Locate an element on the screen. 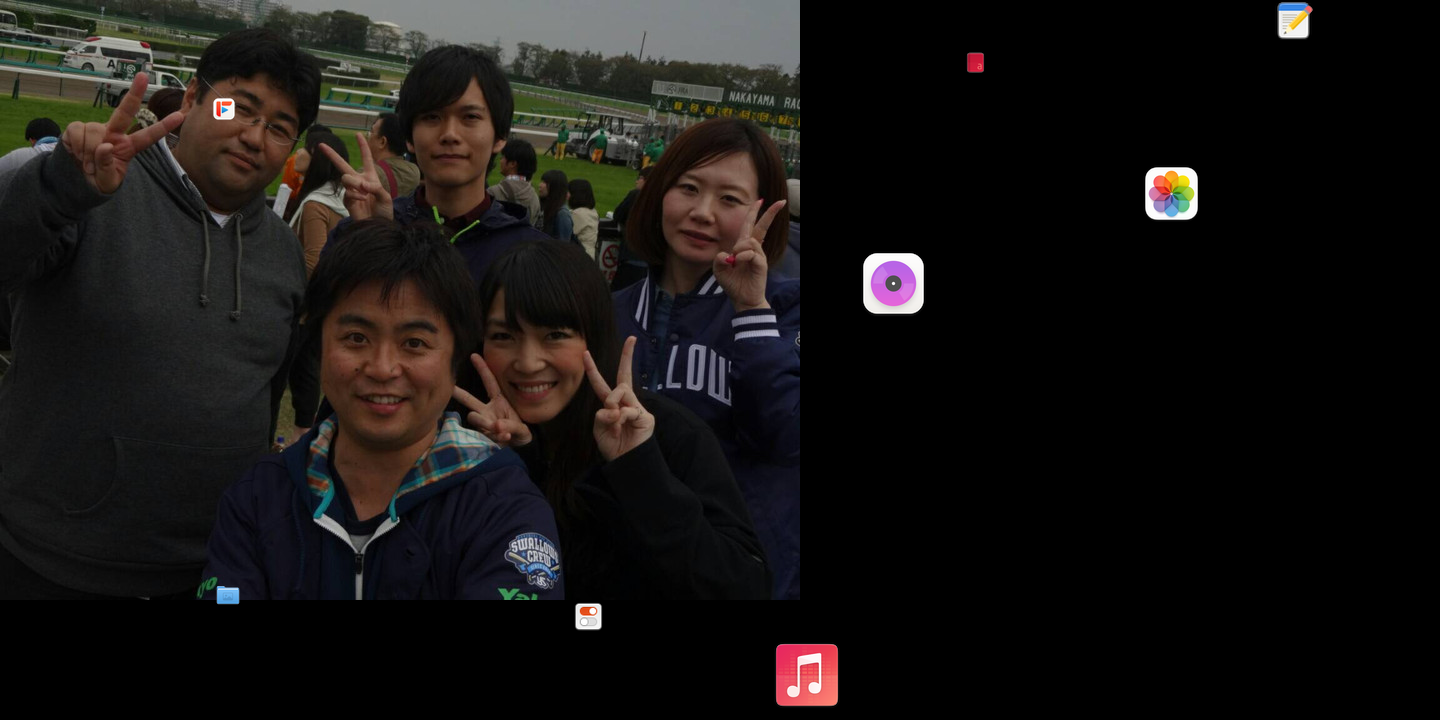 The image size is (1440, 720). open the Photos app is located at coordinates (1171, 193).